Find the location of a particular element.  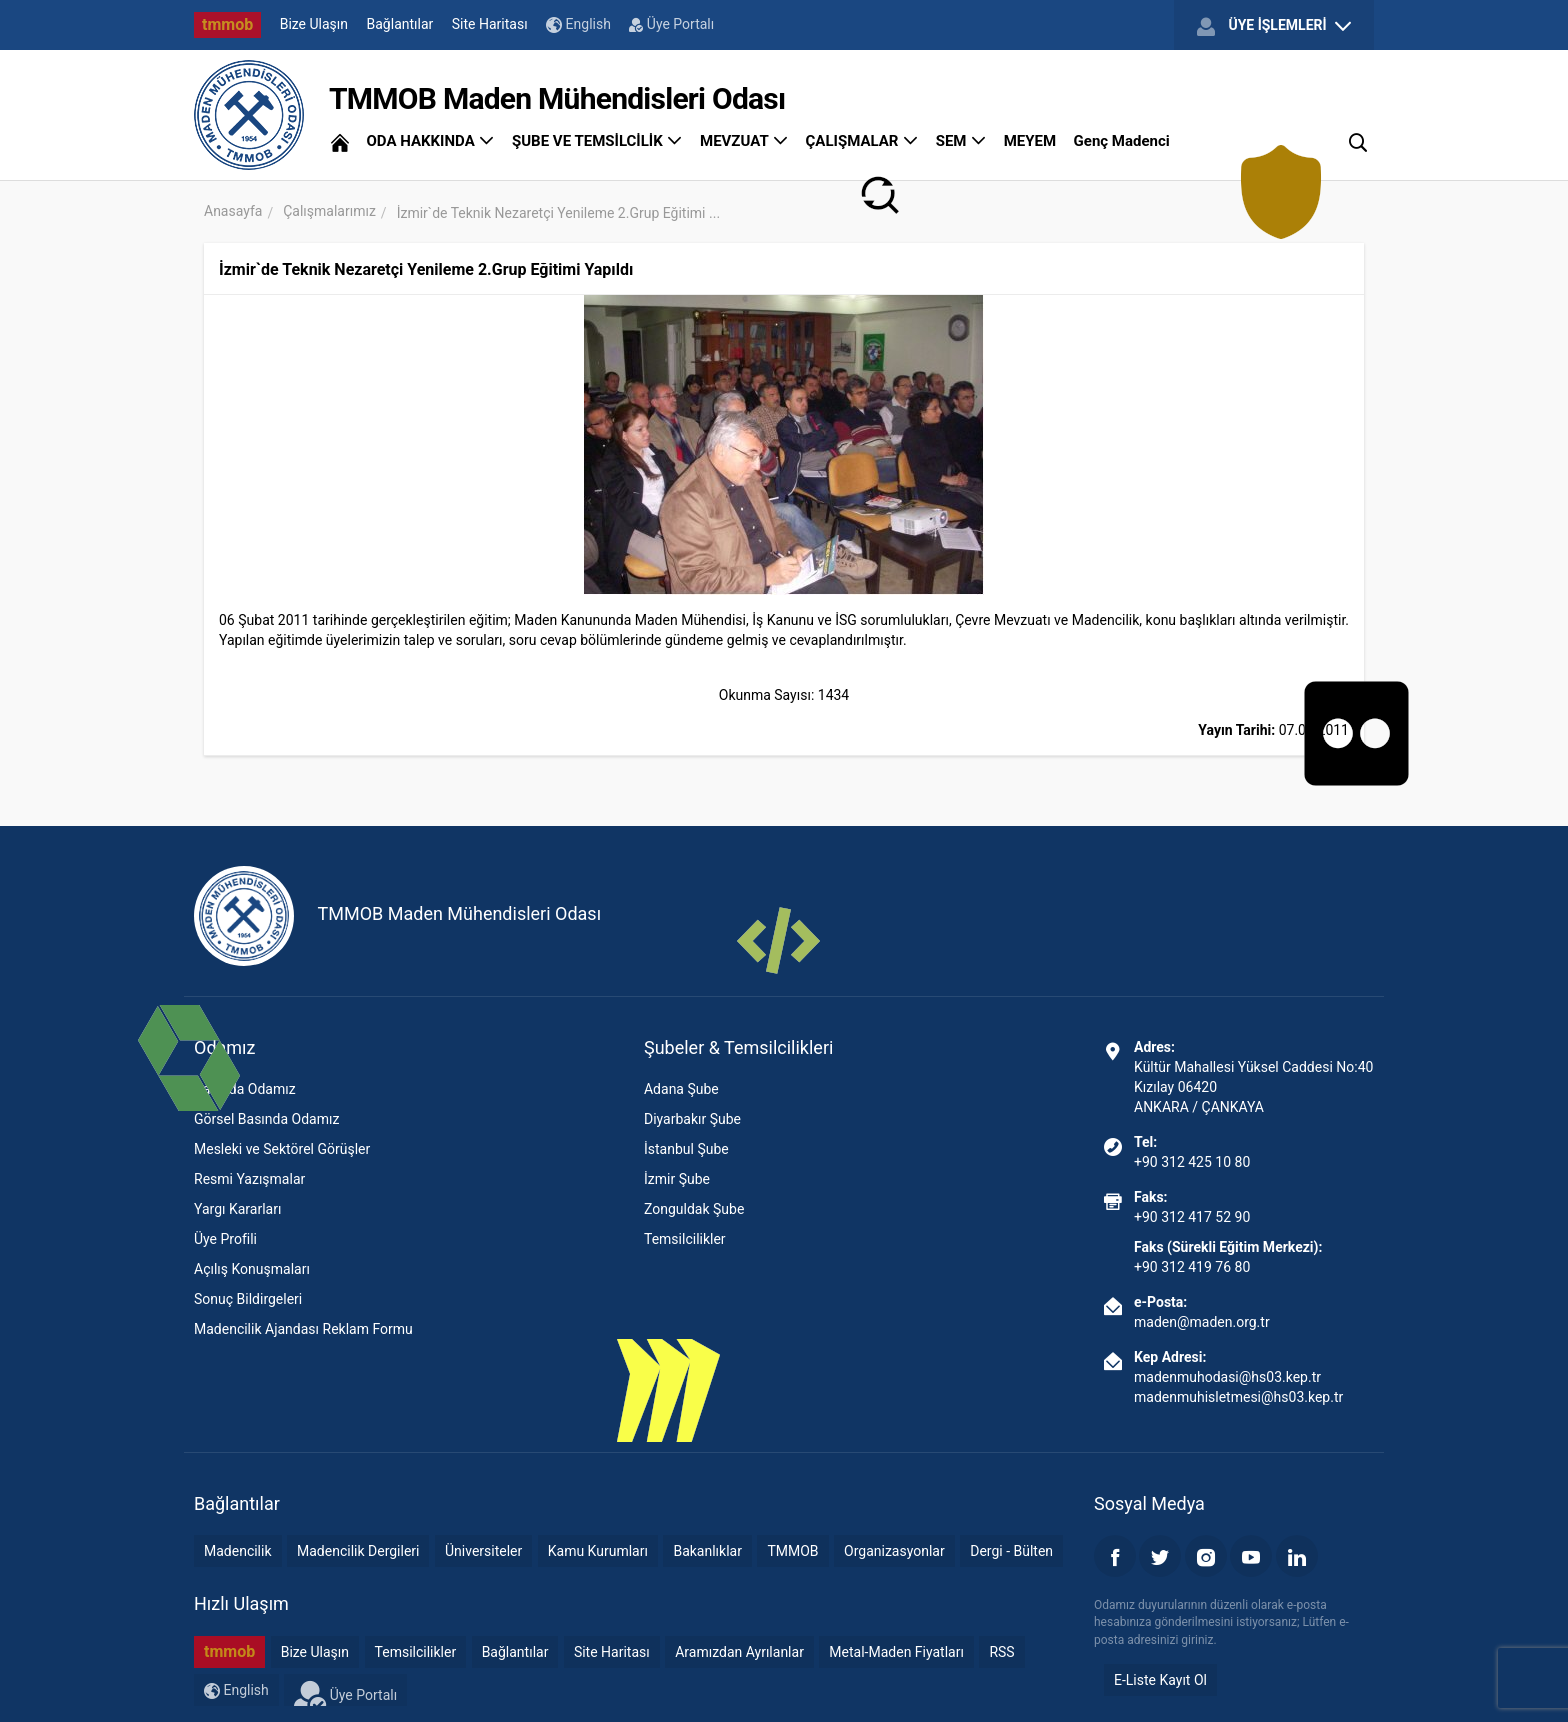

hibernate framework logo is located at coordinates (189, 1058).